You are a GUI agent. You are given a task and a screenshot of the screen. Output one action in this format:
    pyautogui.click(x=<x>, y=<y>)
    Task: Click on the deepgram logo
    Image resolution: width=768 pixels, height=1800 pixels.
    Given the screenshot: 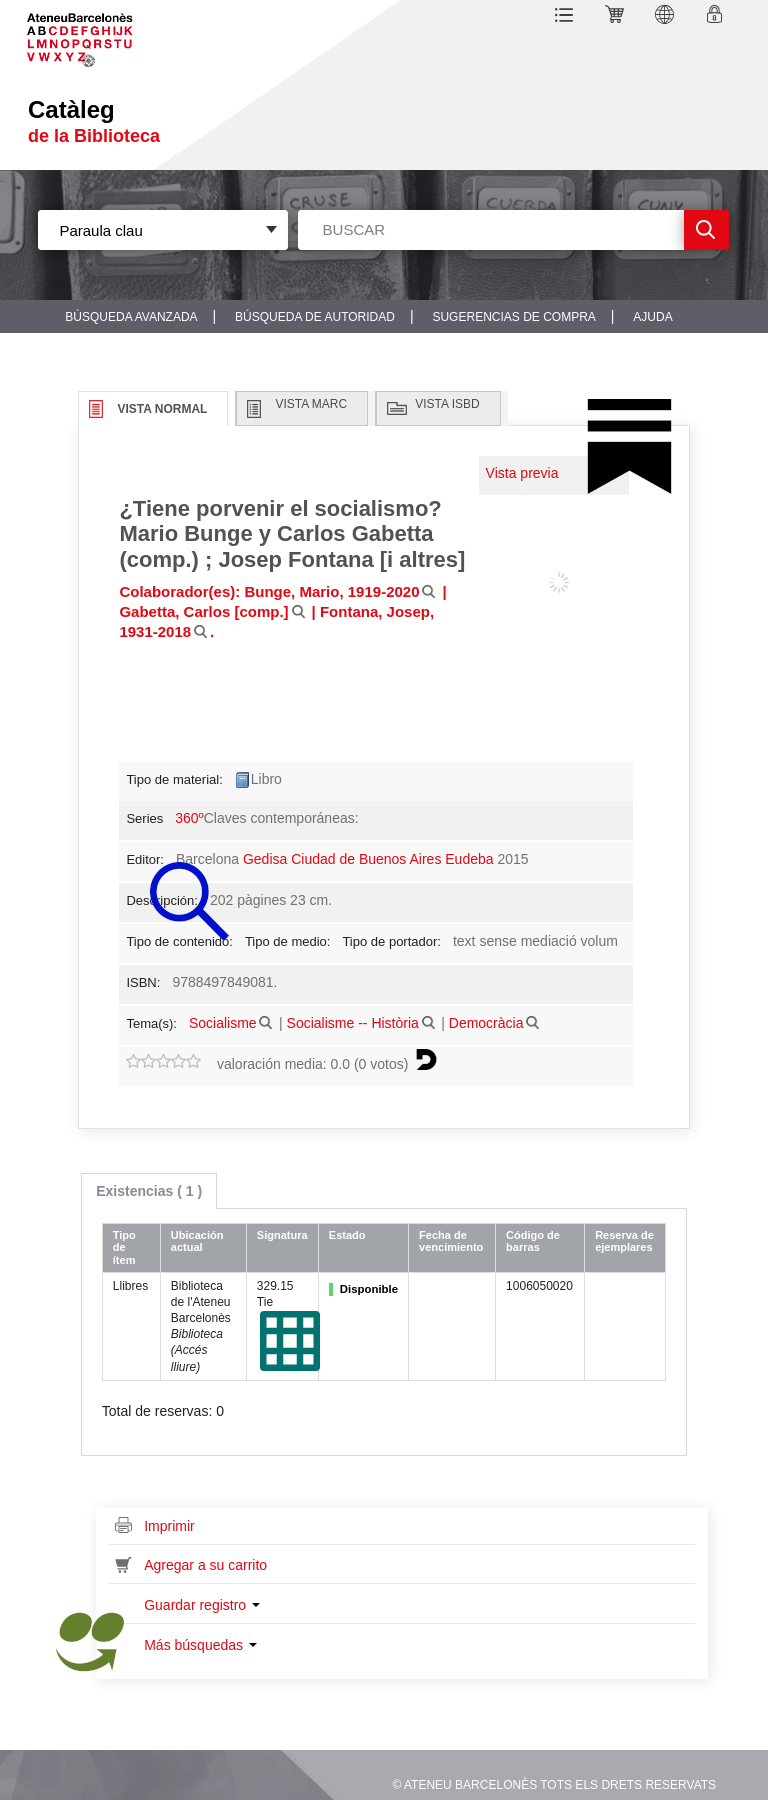 What is the action you would take?
    pyautogui.click(x=426, y=1059)
    